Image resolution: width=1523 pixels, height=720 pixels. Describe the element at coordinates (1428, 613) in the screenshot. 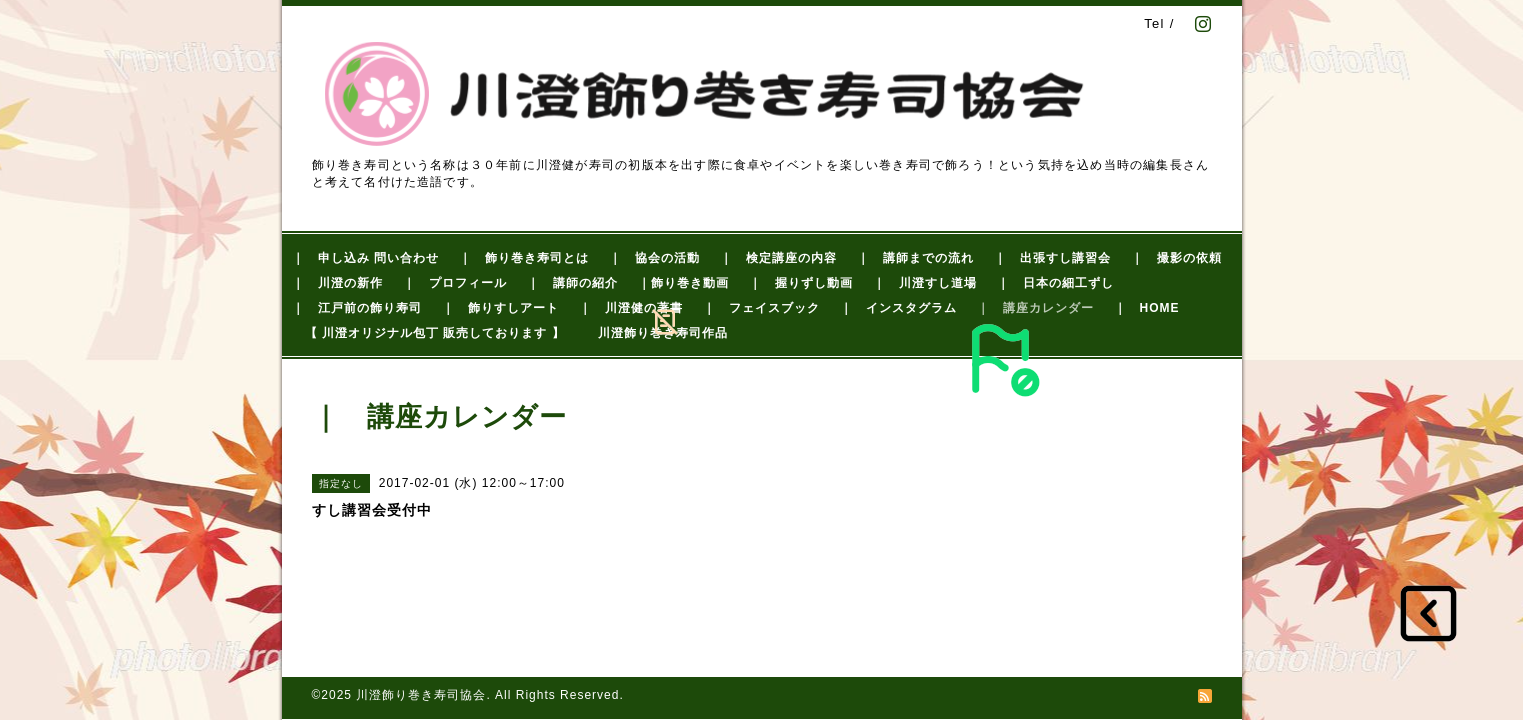

I see `go back to the previous screen` at that location.